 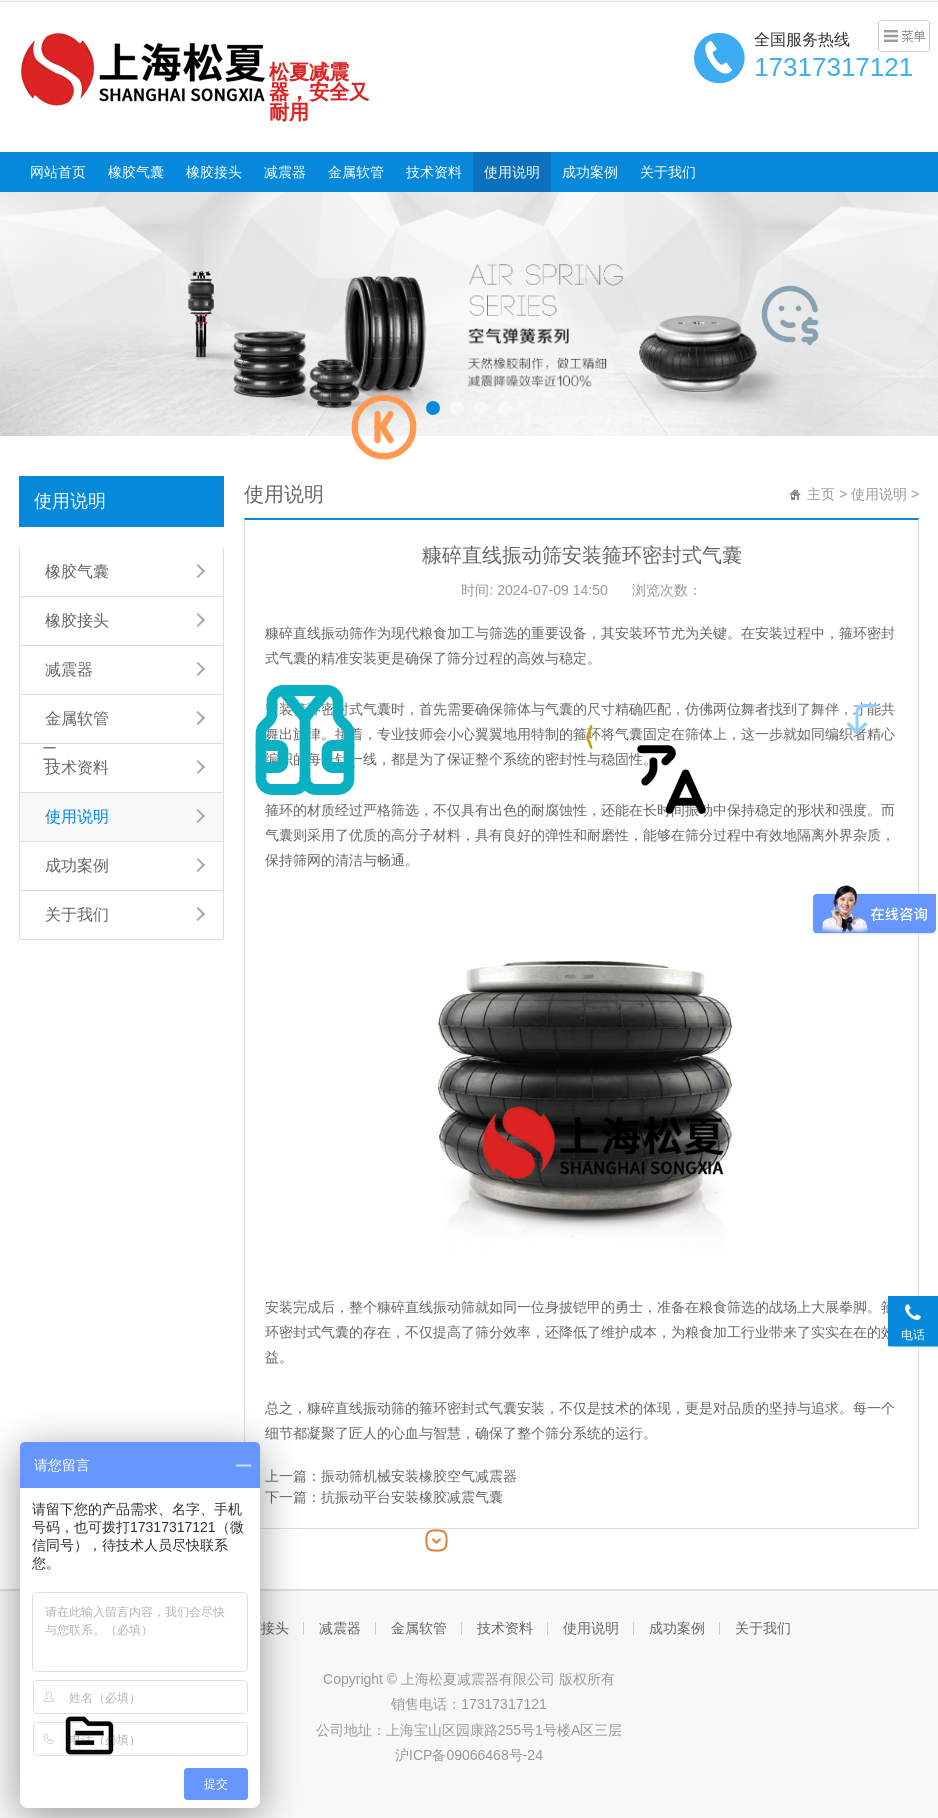 I want to click on switch to Japanese katakana input, so click(x=669, y=777).